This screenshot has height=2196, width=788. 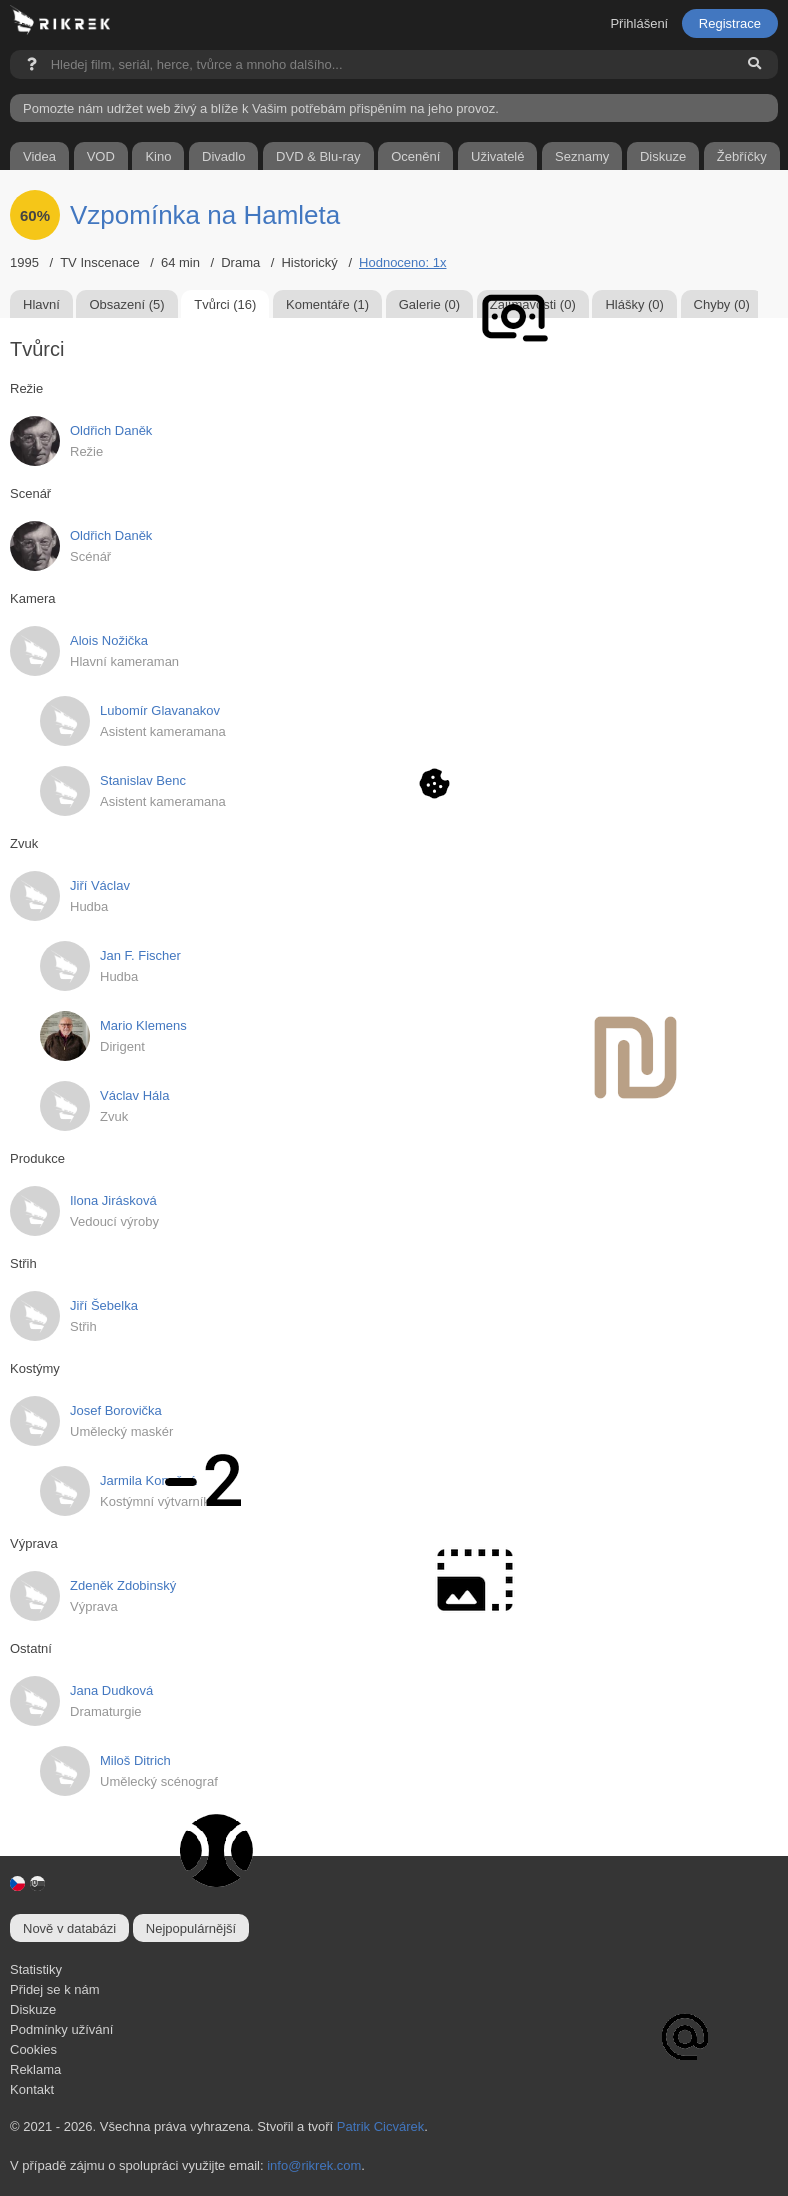 What do you see at coordinates (635, 1057) in the screenshot?
I see `indicates Israeli shekel currency` at bounding box center [635, 1057].